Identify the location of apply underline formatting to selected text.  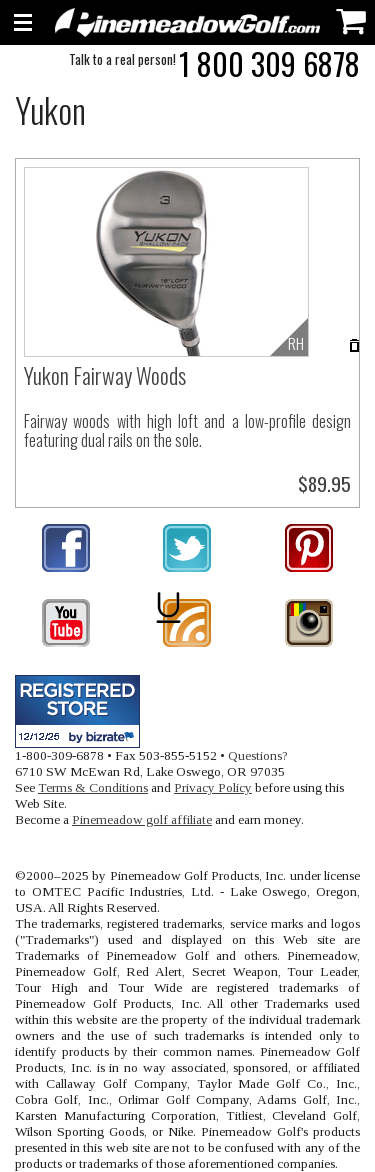
(168, 605).